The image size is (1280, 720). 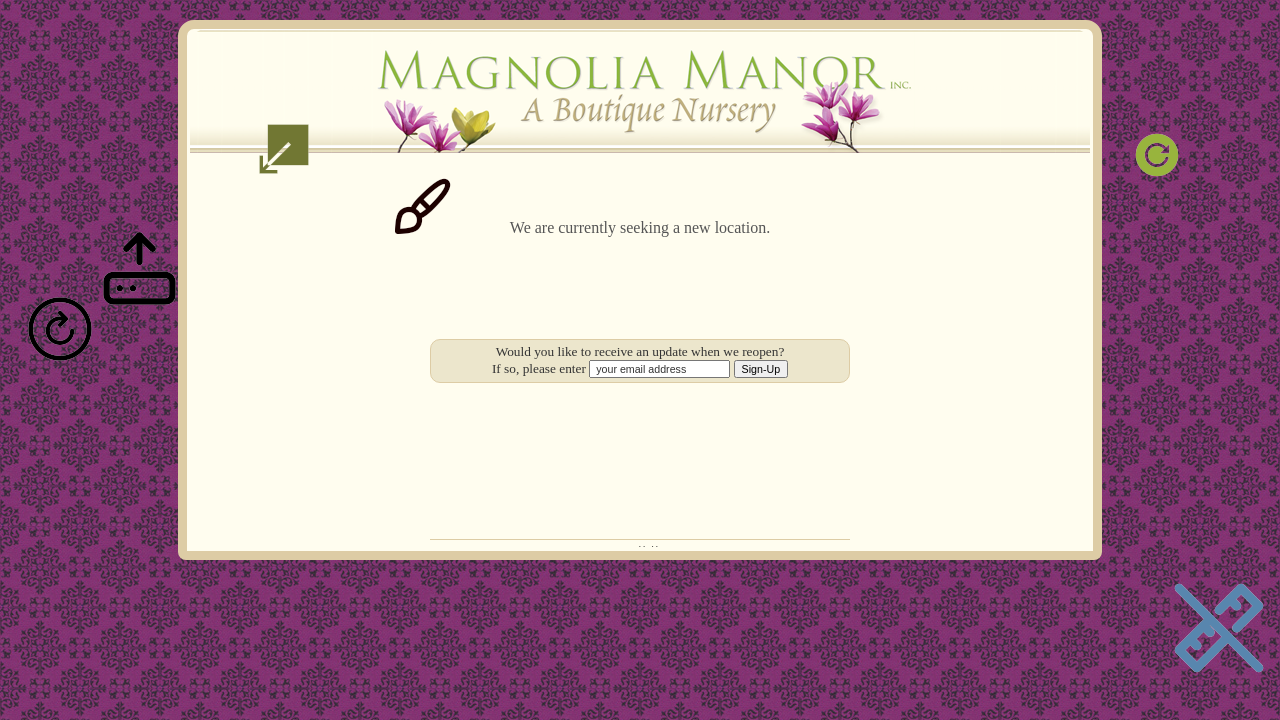 I want to click on collapse or minimize a panel, so click(x=284, y=149).